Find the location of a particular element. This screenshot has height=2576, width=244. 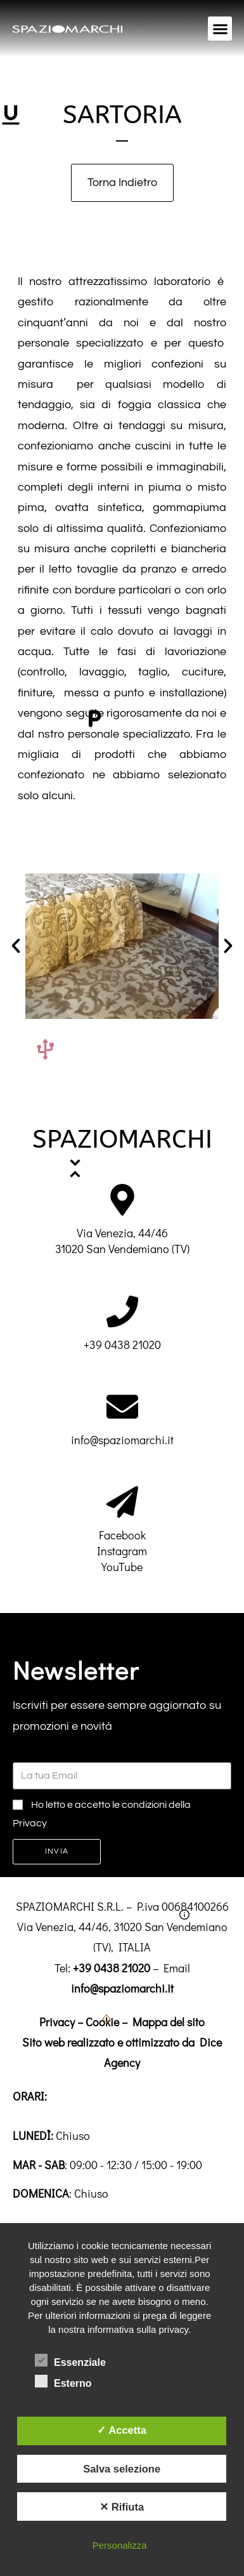

find nearby parking locations is located at coordinates (94, 719).